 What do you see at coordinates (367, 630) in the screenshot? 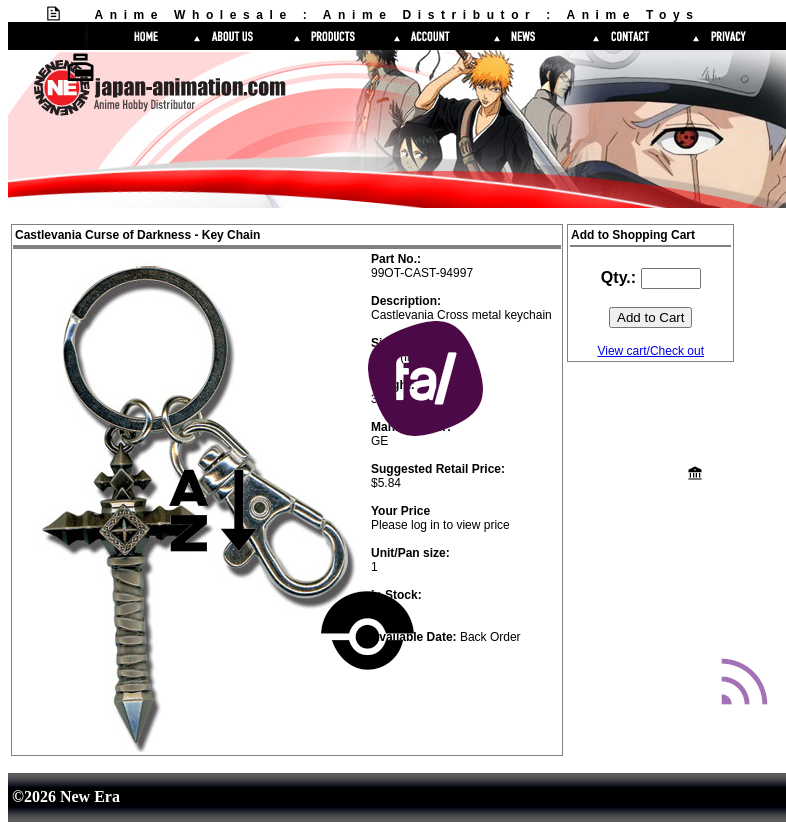
I see `drone CI/CD platform logo` at bounding box center [367, 630].